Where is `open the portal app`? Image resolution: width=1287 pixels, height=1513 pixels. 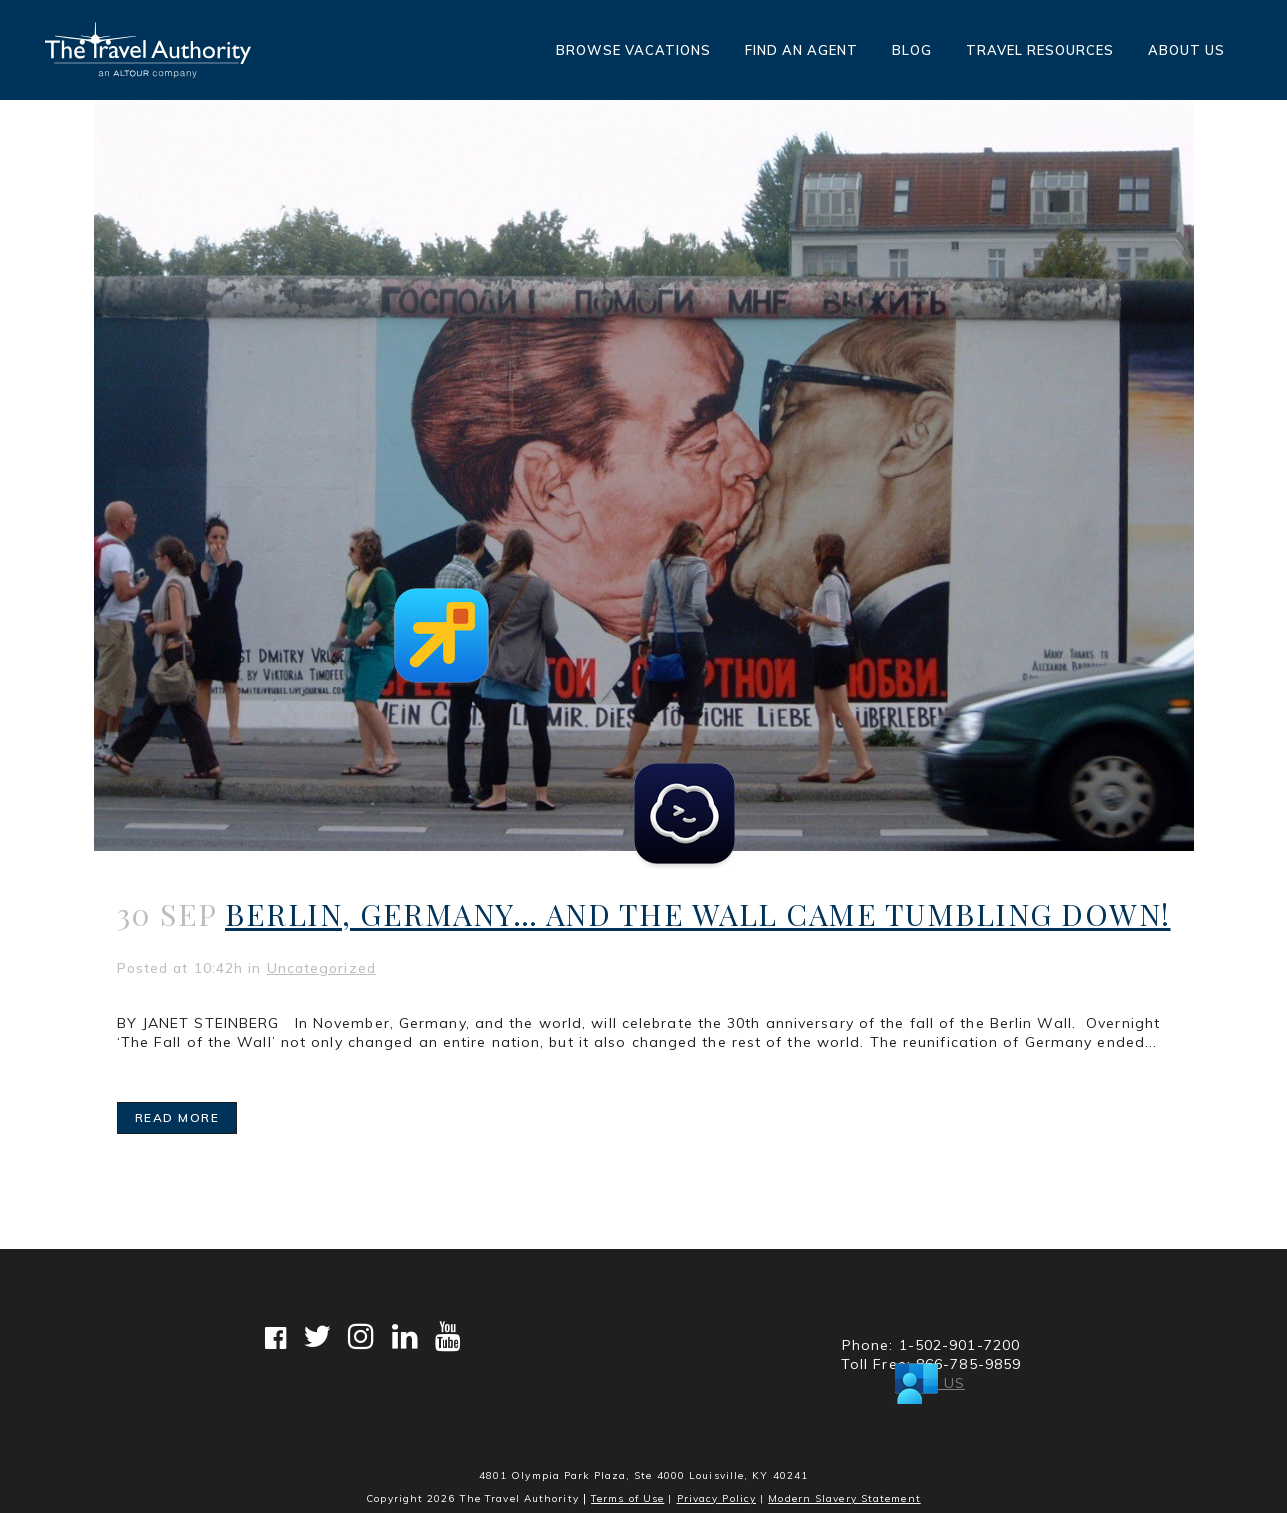 open the portal app is located at coordinates (916, 1382).